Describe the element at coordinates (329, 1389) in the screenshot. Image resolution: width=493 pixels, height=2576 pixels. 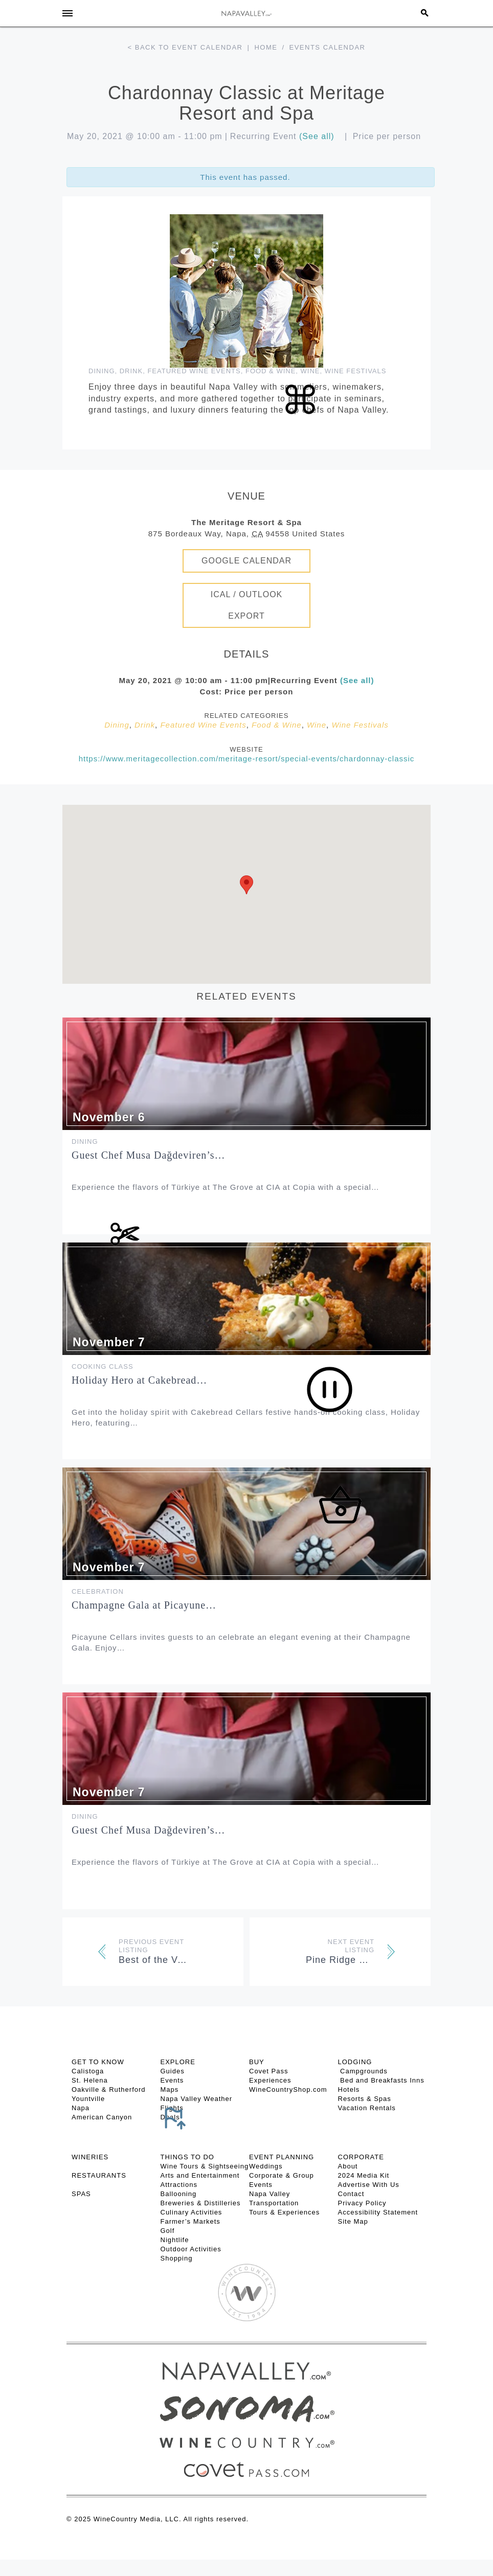
I see `pause media playback` at that location.